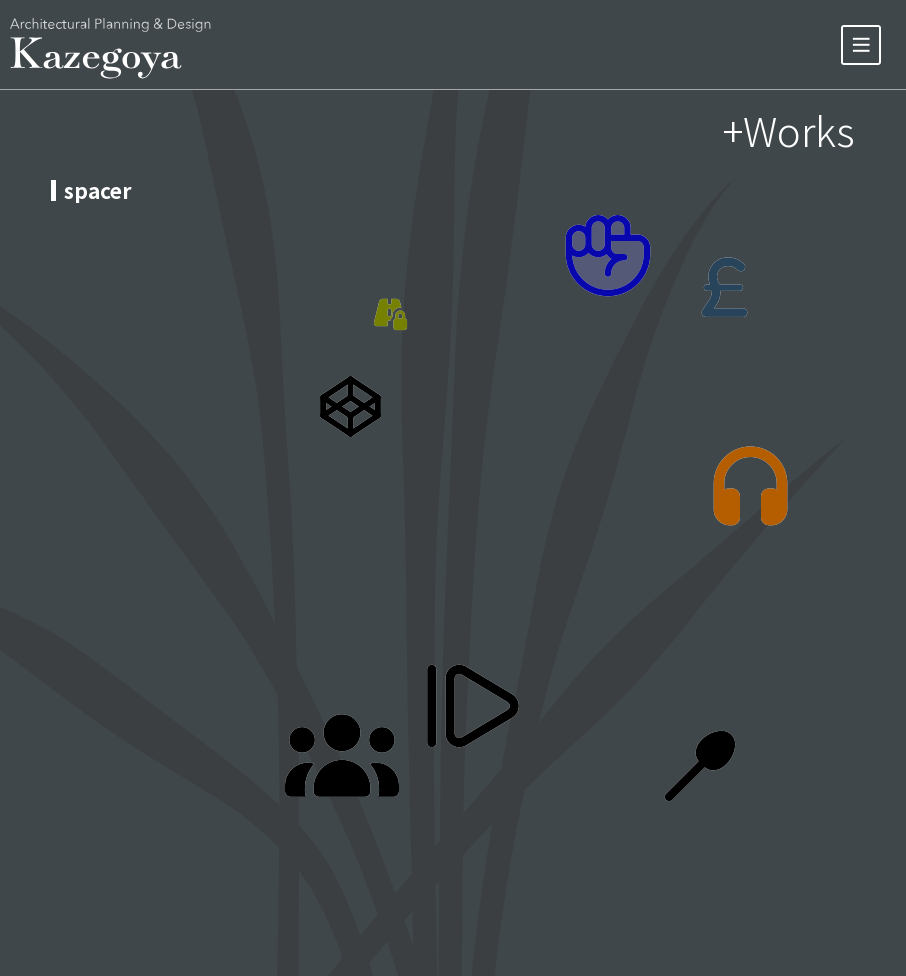  Describe the element at coordinates (725, 286) in the screenshot. I see `indicates british pound sterling currency` at that location.